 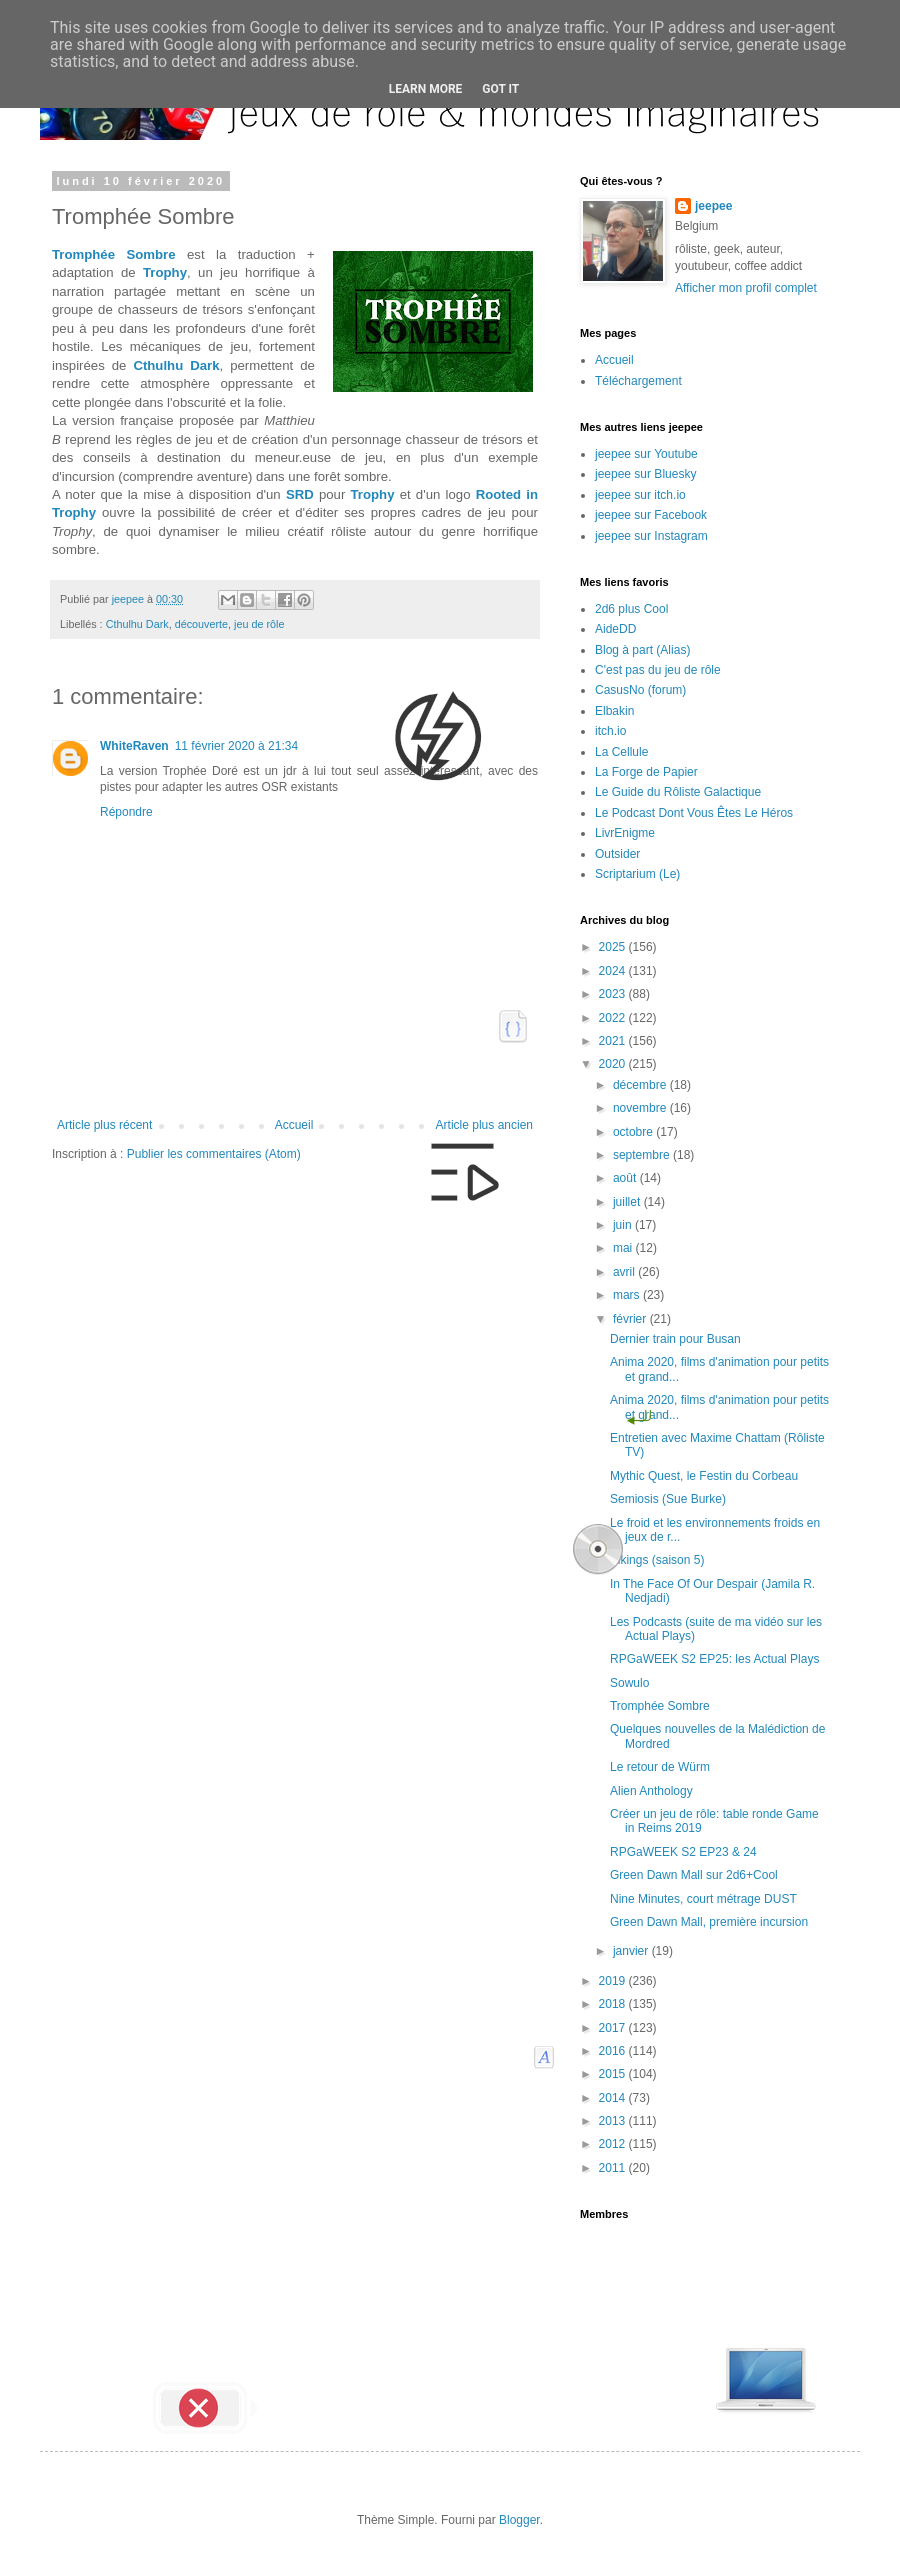 What do you see at coordinates (598, 1549) in the screenshot?
I see `indicates a rewritable CD-RW disc` at bounding box center [598, 1549].